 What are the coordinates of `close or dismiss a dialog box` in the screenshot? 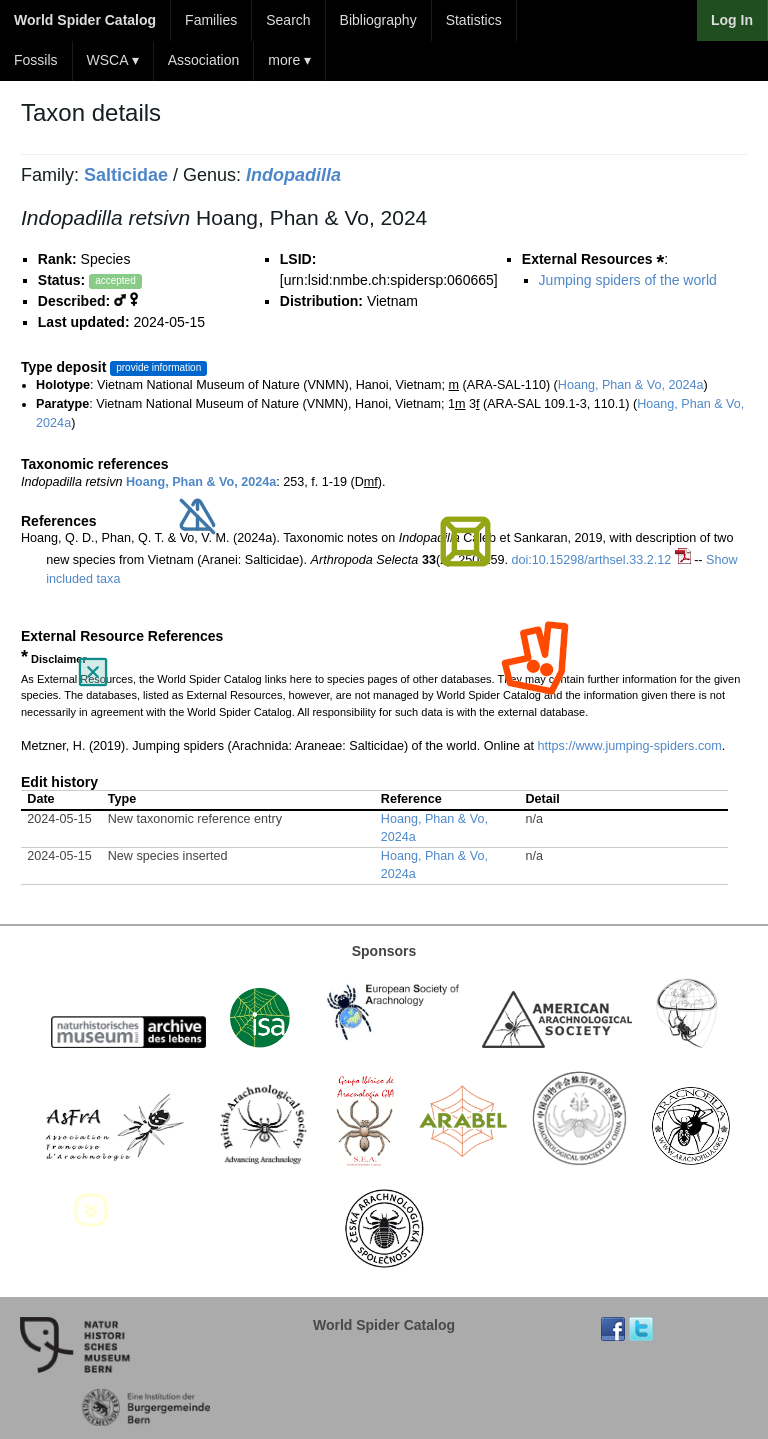 It's located at (93, 672).